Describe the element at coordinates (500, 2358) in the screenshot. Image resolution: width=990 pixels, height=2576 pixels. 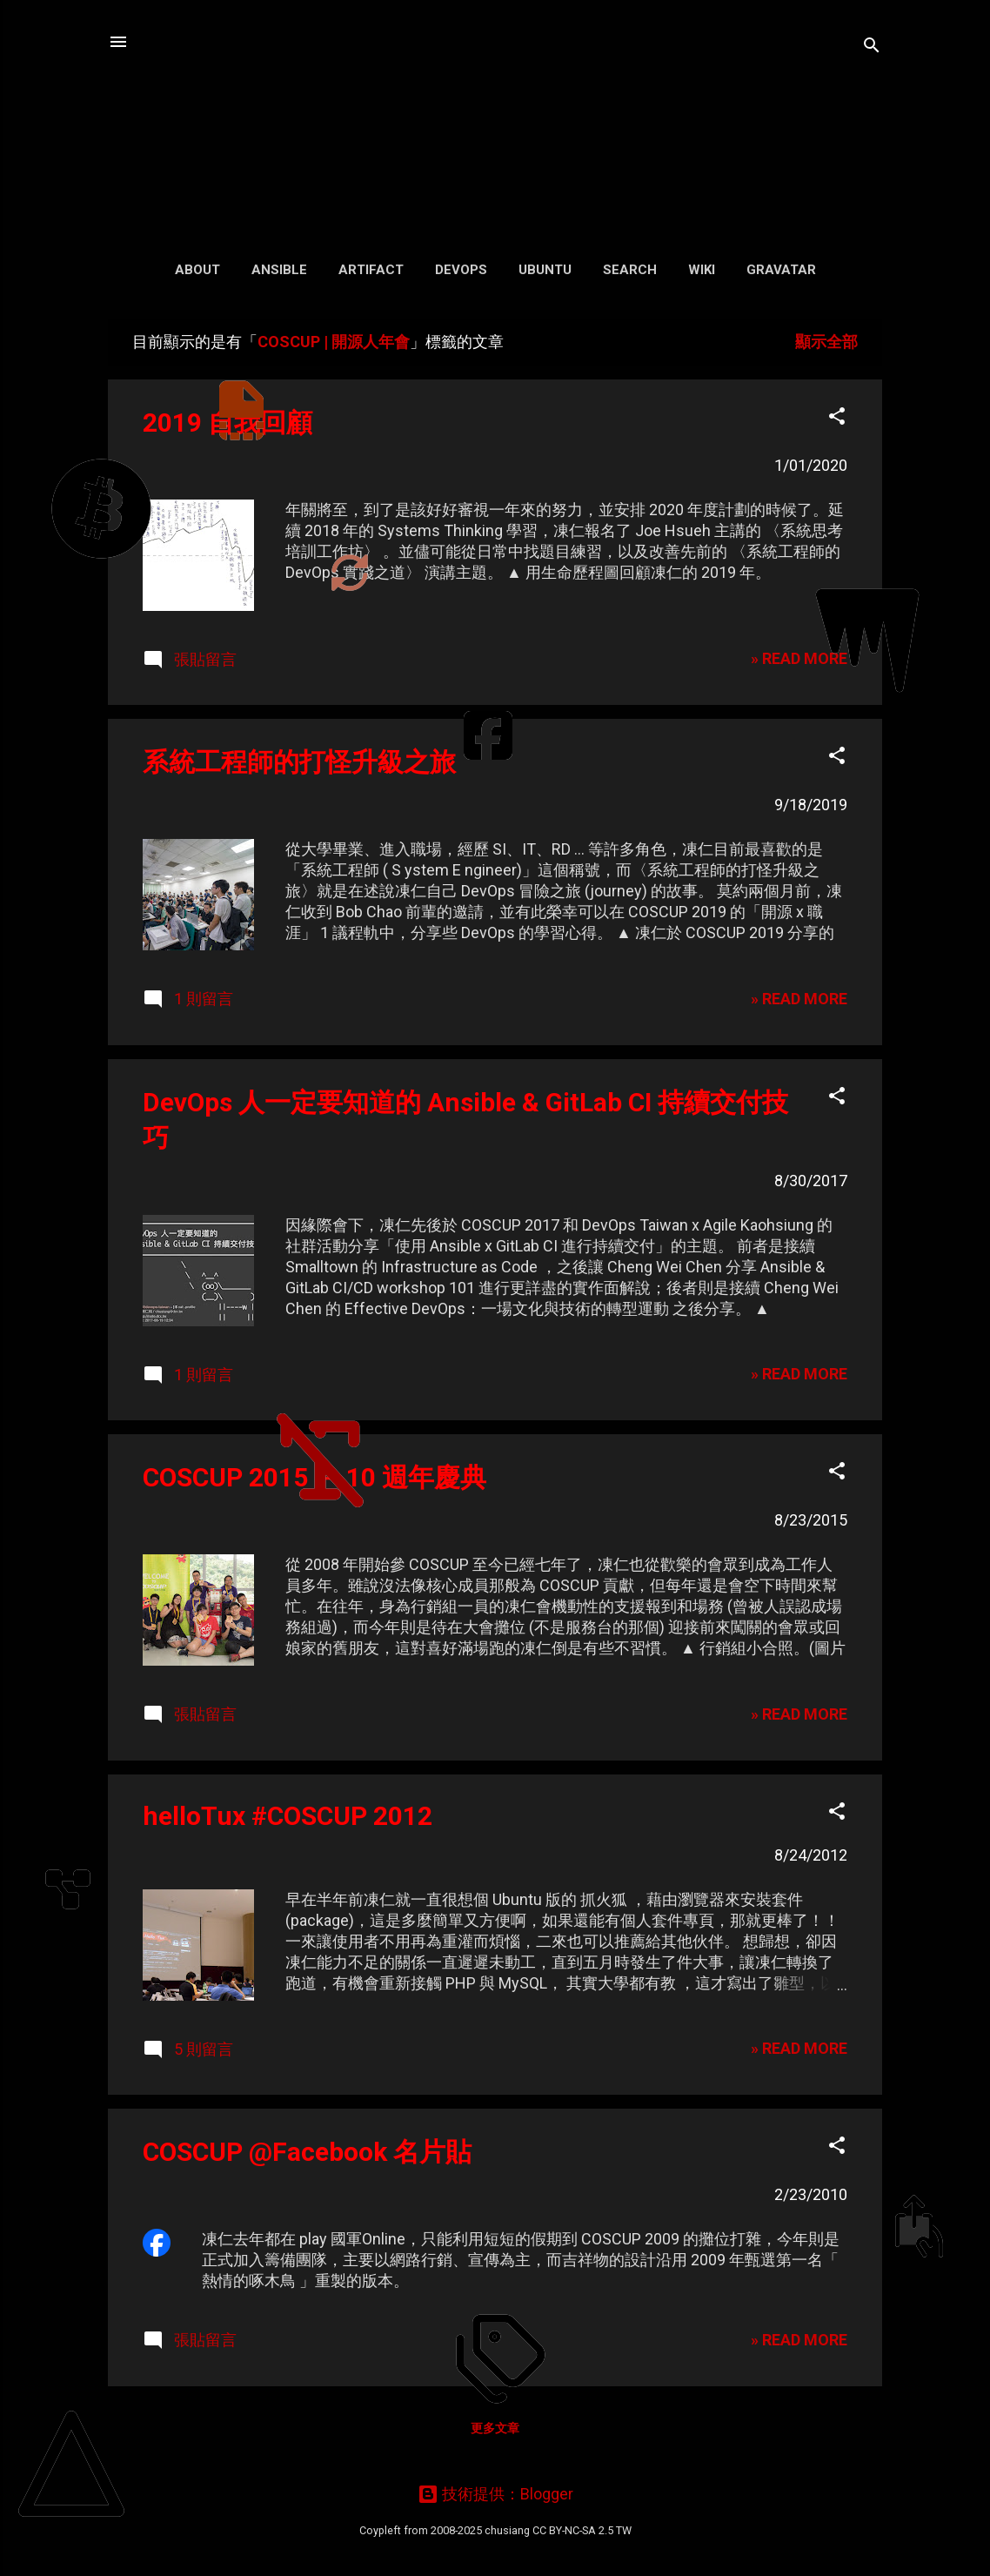
I see `manage tags or labels` at that location.